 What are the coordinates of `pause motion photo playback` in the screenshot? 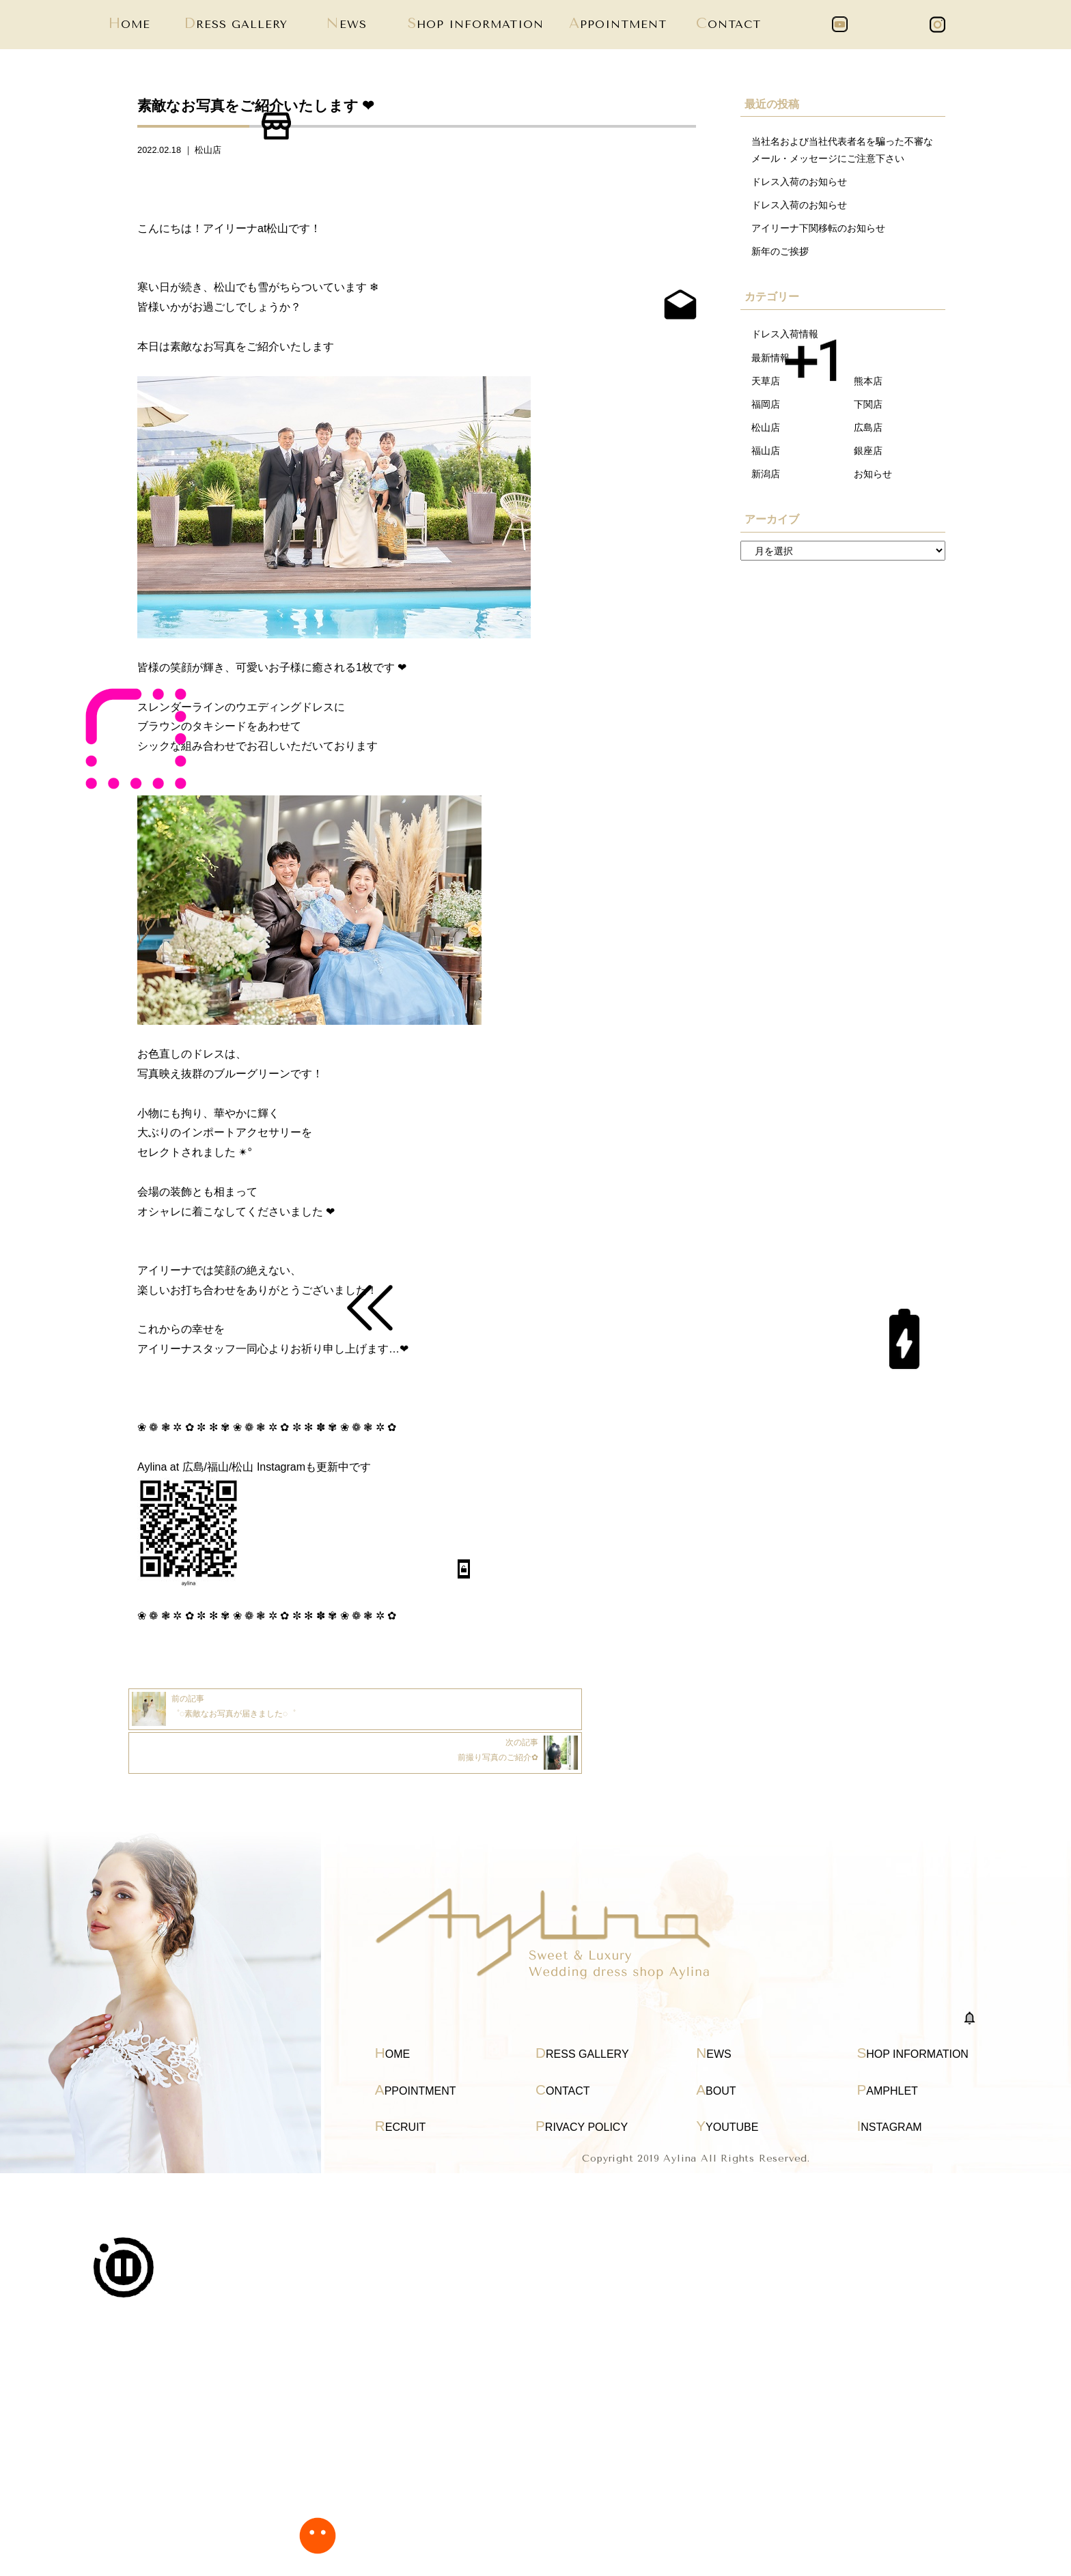 It's located at (124, 2267).